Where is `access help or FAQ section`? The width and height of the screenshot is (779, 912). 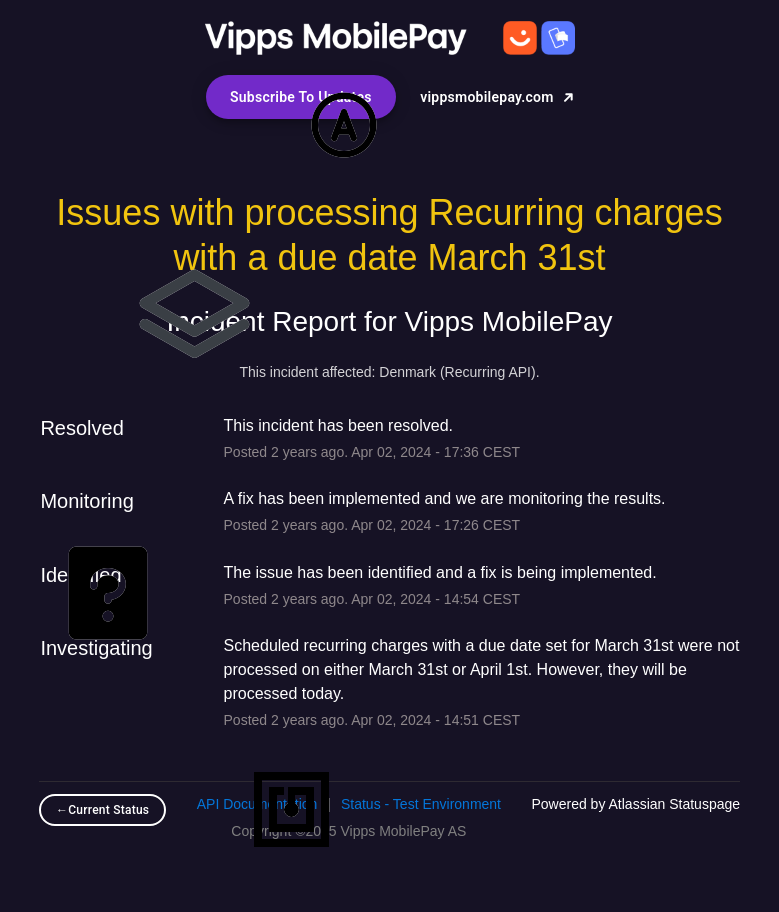
access help or FAQ section is located at coordinates (108, 593).